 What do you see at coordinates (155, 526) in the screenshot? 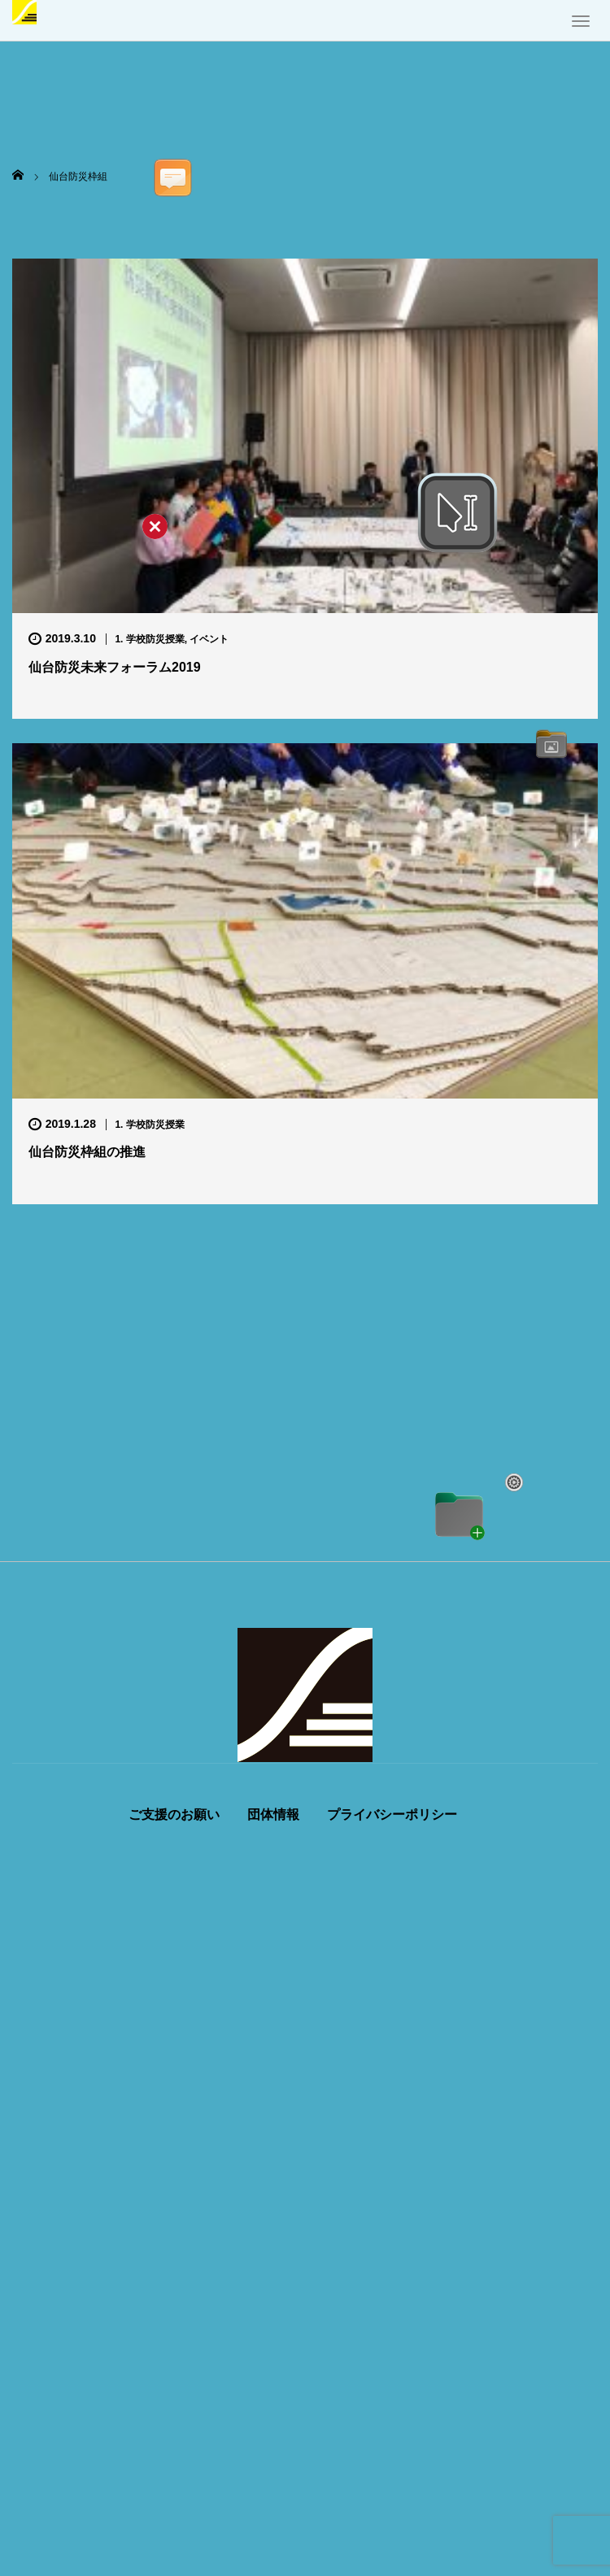
I see `stop or cancel the current action` at bounding box center [155, 526].